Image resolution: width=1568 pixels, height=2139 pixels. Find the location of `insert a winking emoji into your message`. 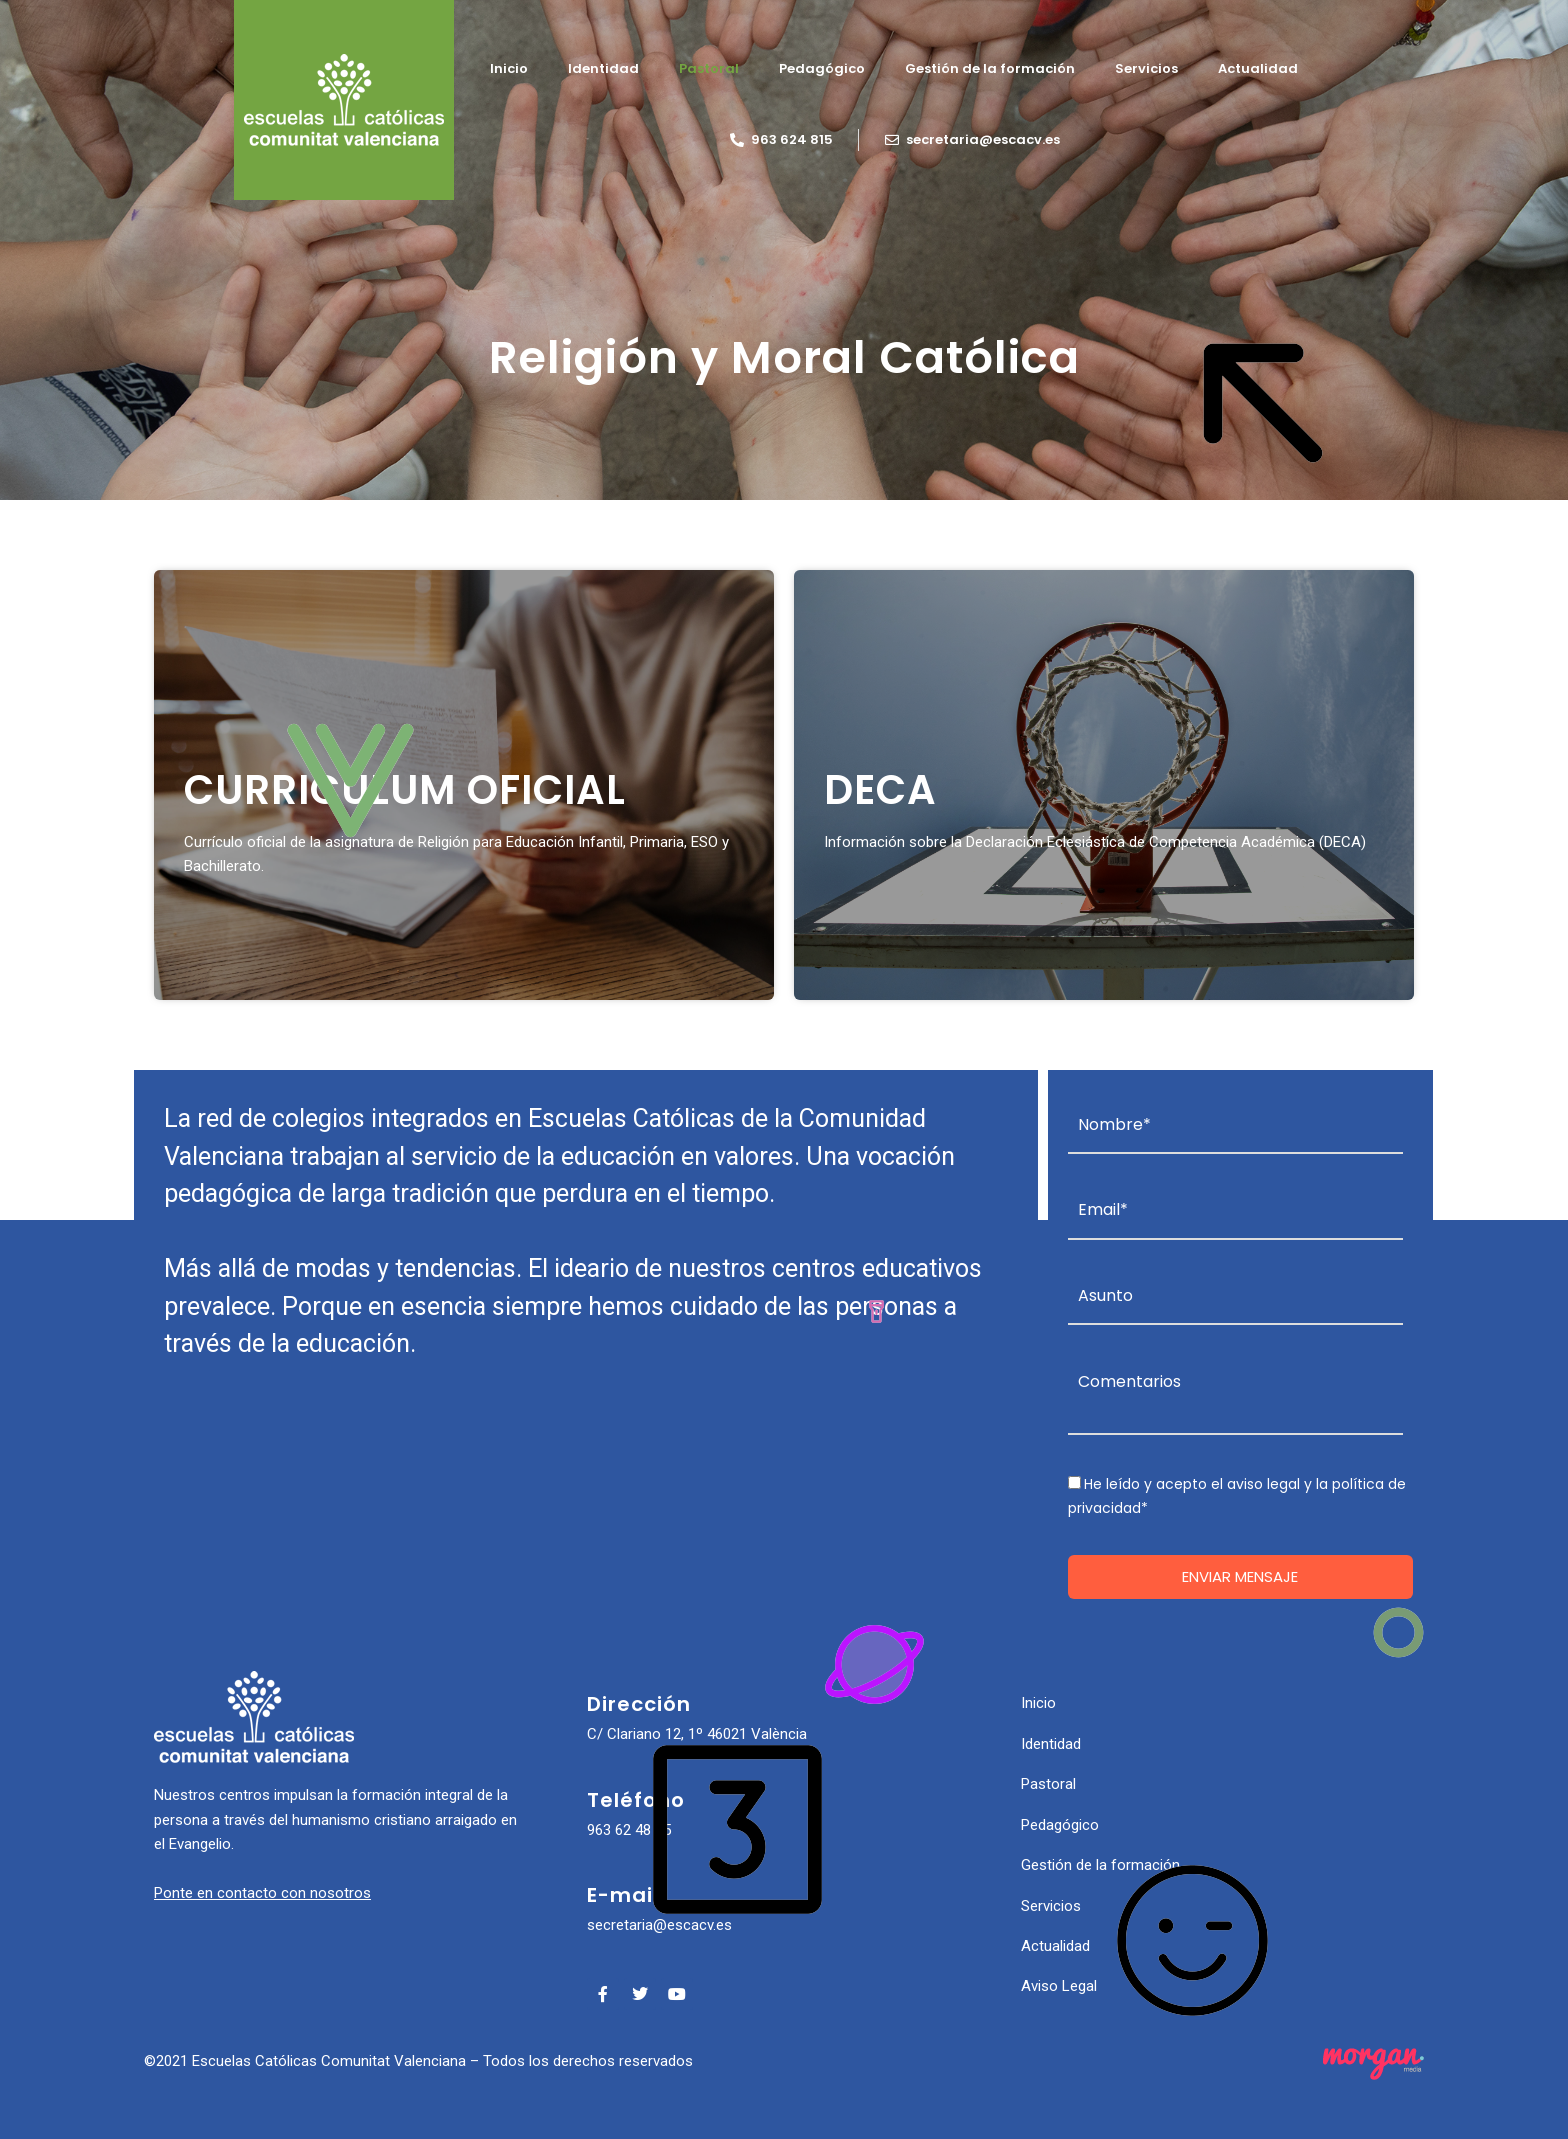

insert a winking emoji into your message is located at coordinates (1192, 1940).